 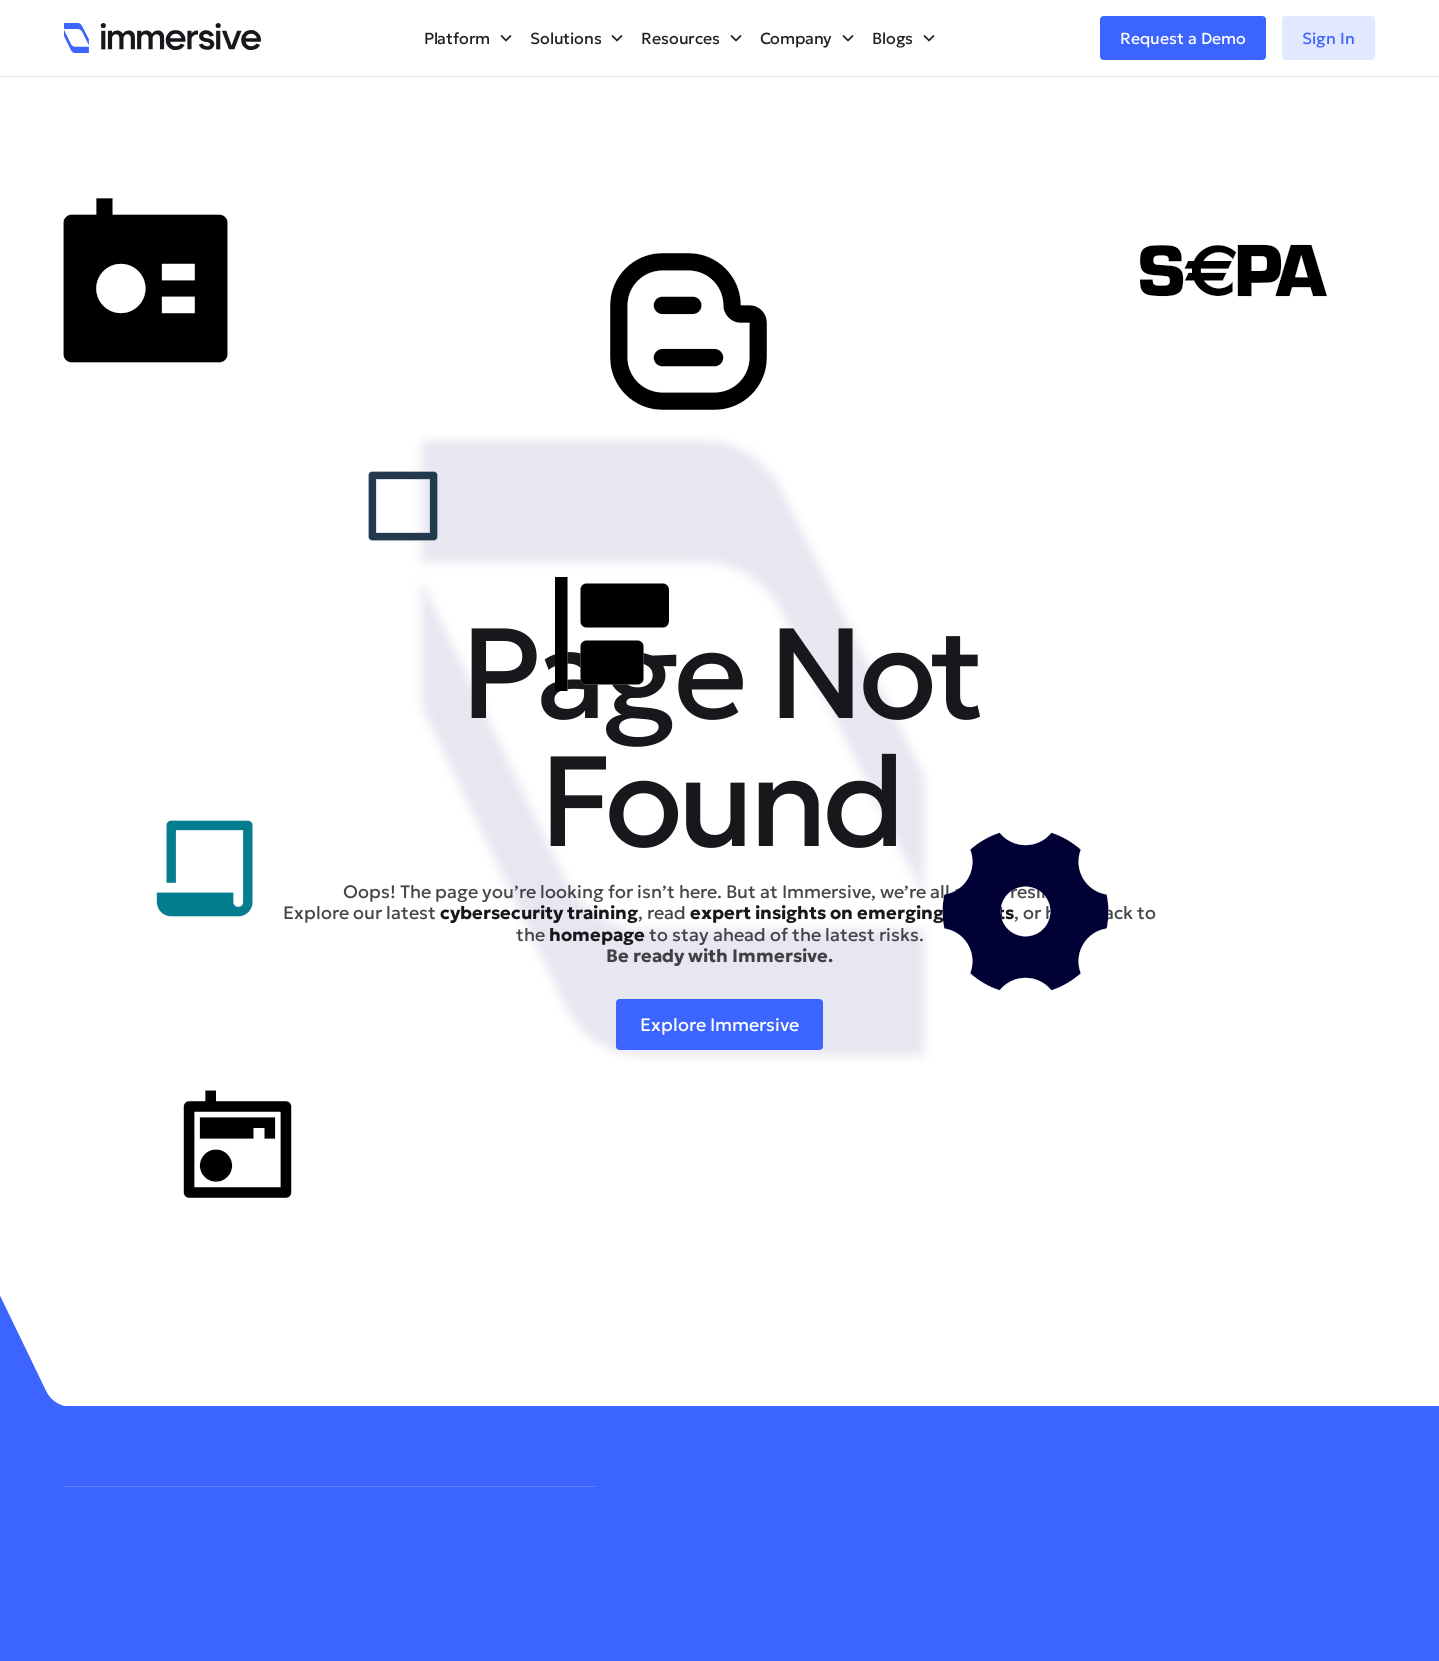 I want to click on open settings menu, so click(x=1025, y=911).